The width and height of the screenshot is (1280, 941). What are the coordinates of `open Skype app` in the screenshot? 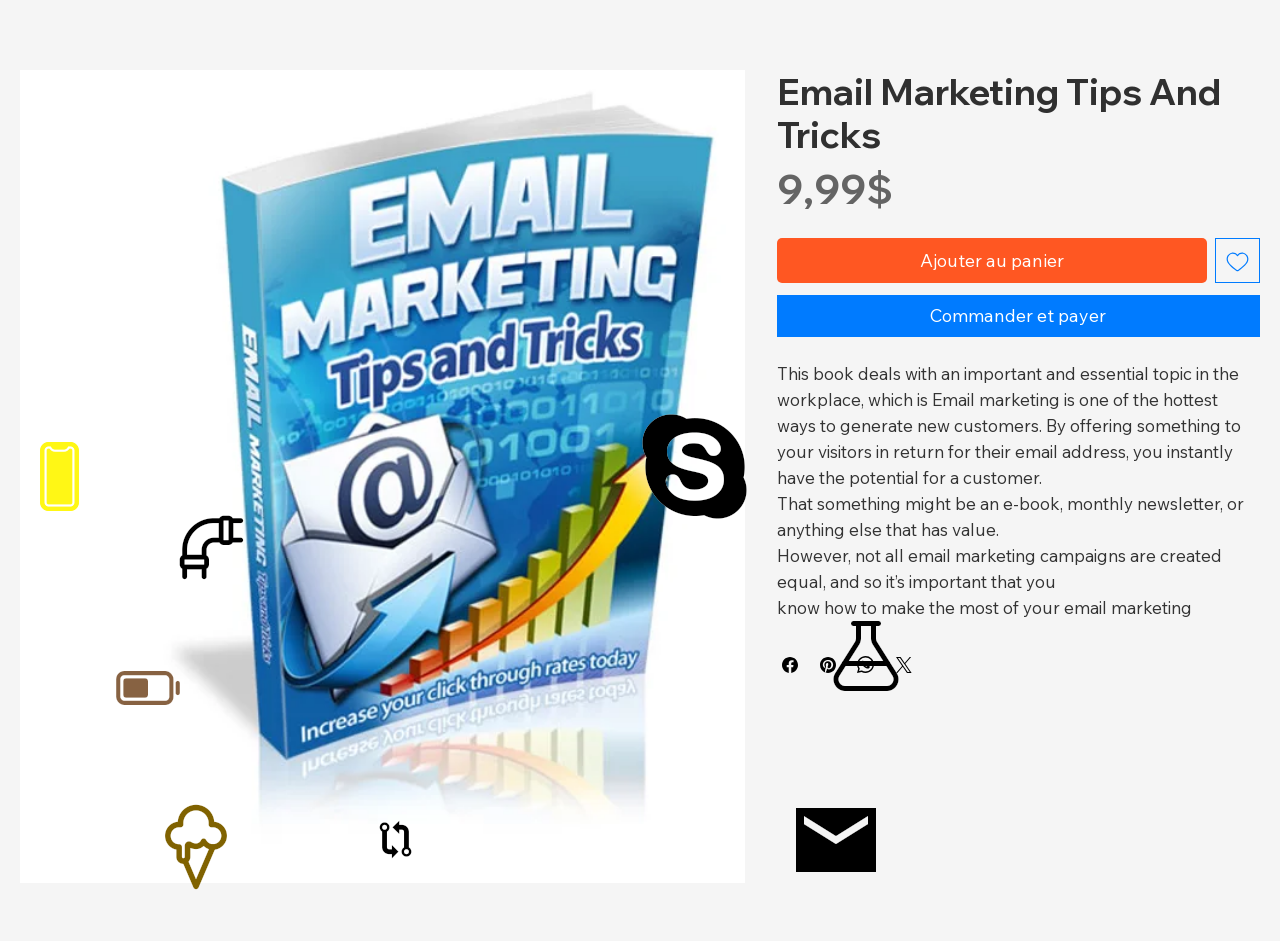 It's located at (694, 466).